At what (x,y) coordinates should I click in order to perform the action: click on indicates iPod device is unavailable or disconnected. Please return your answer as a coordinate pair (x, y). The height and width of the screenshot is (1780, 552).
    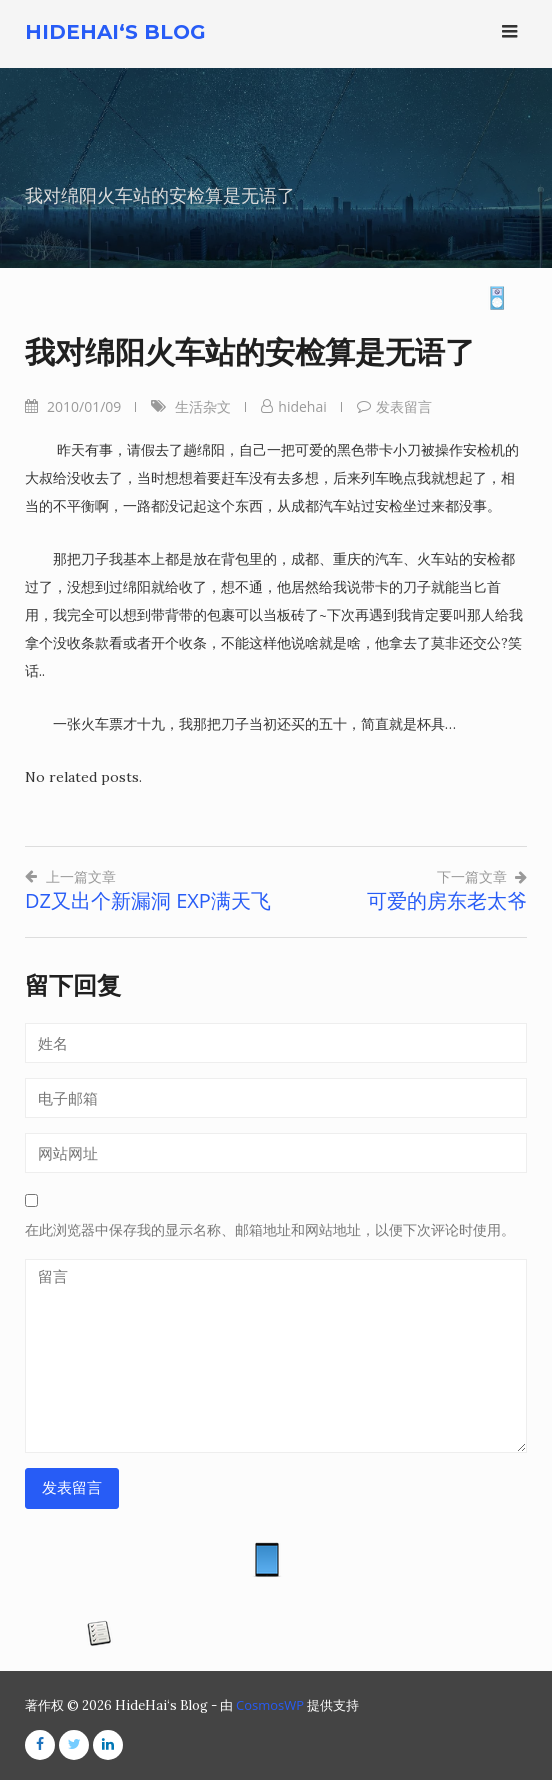
    Looking at the image, I should click on (497, 298).